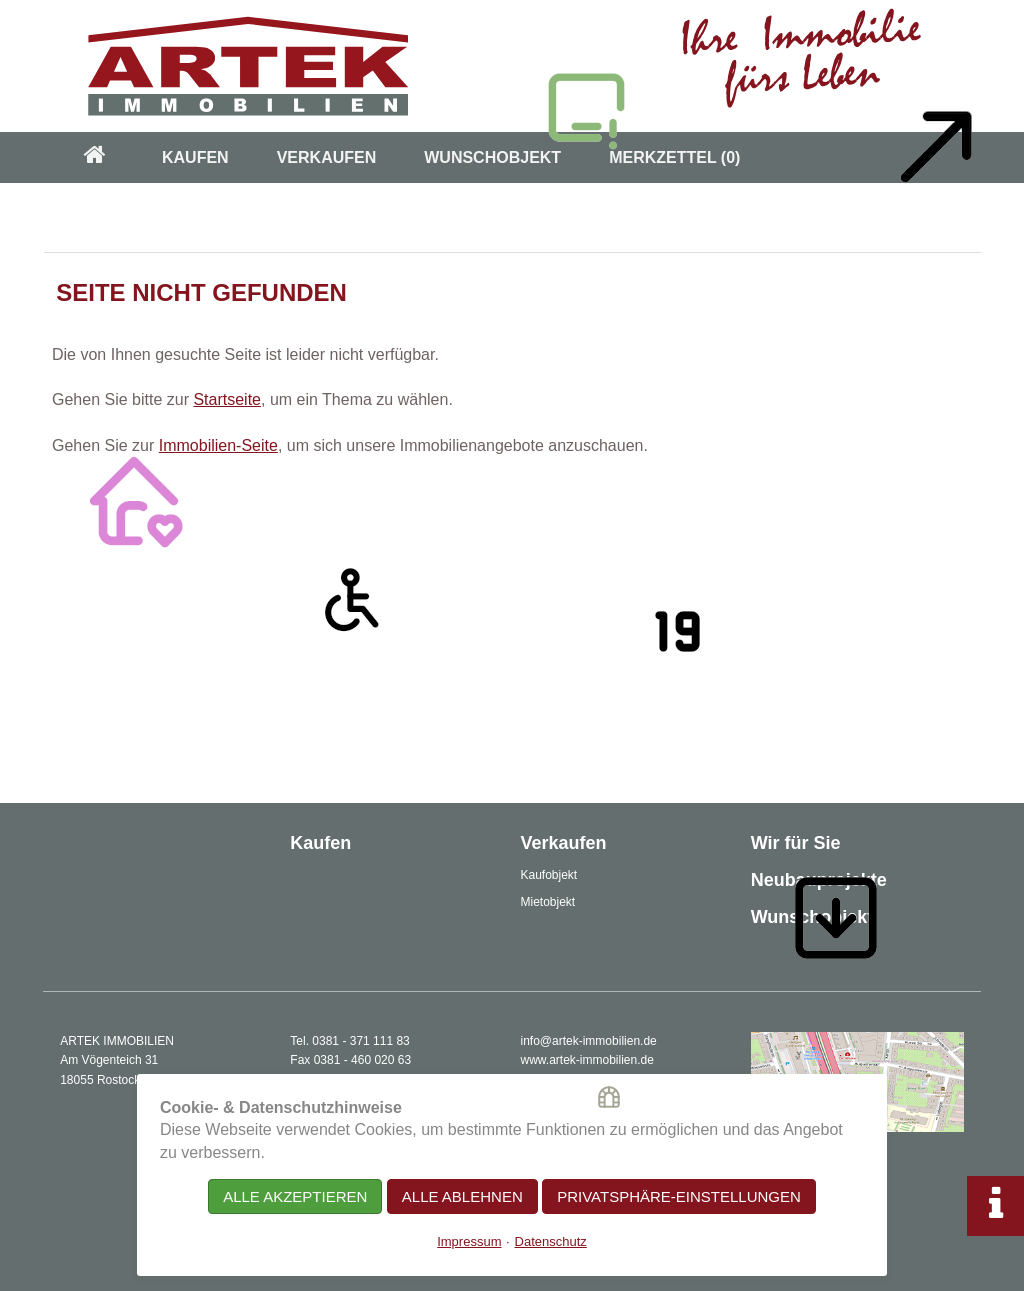 The image size is (1024, 1291). Describe the element at coordinates (836, 918) in the screenshot. I see `download file or content` at that location.